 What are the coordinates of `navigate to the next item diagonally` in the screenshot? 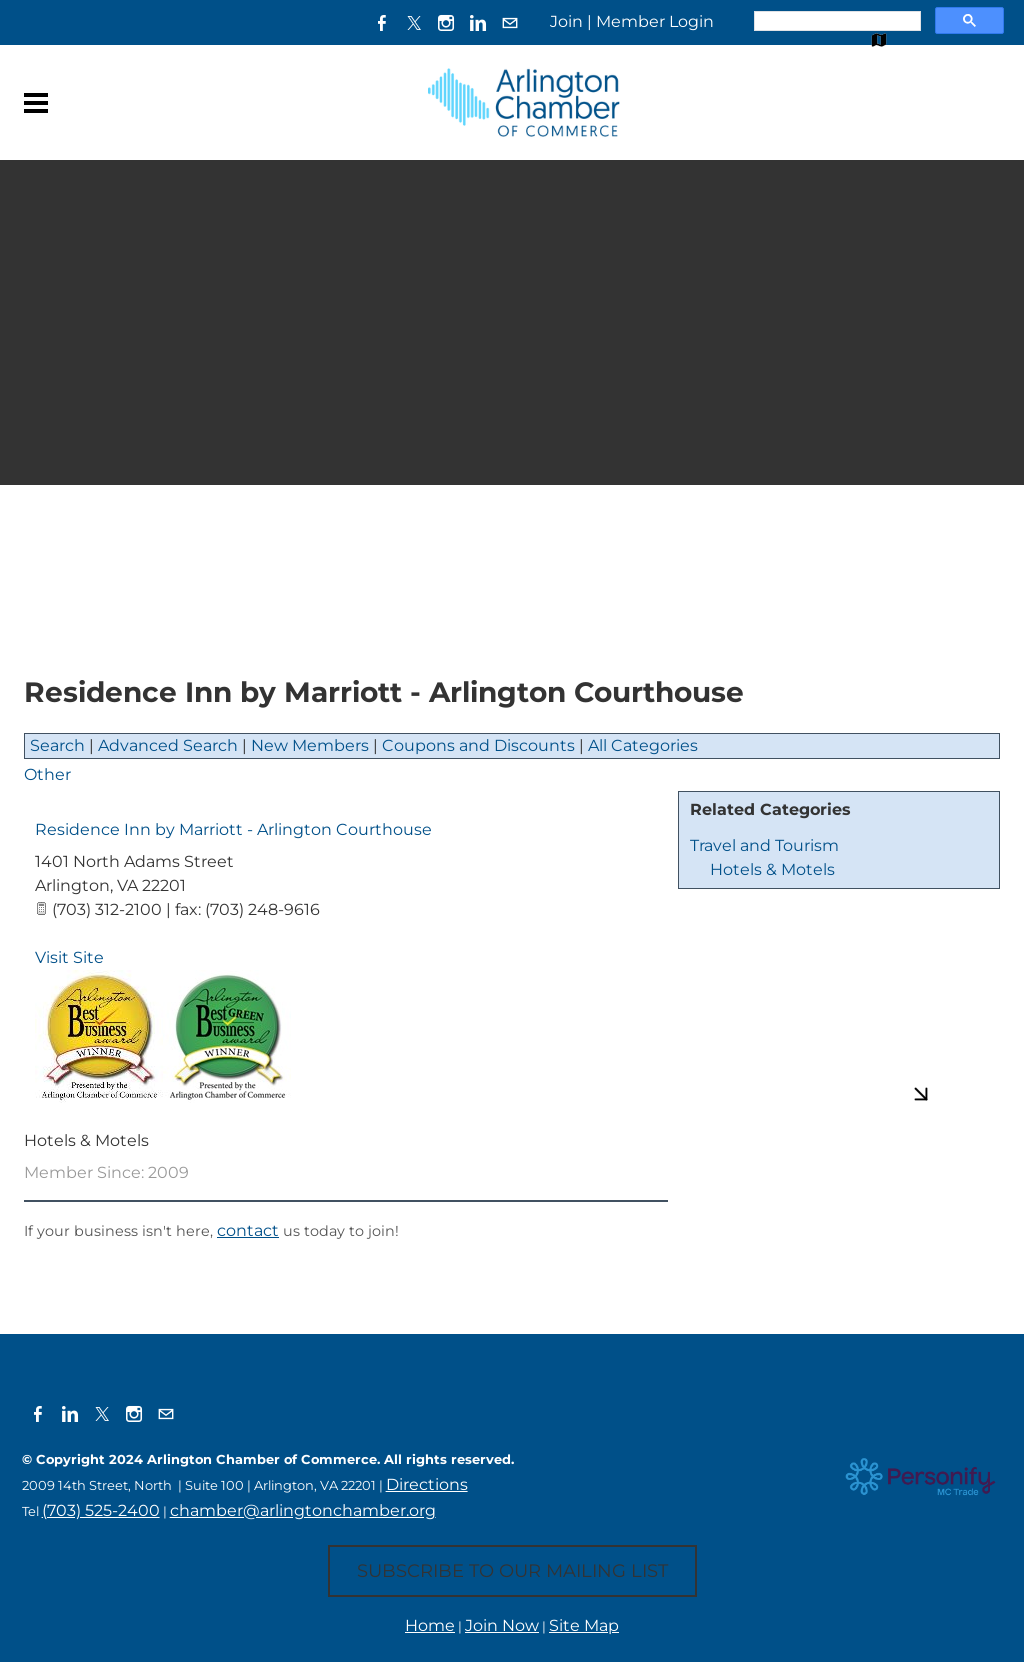 It's located at (921, 1094).